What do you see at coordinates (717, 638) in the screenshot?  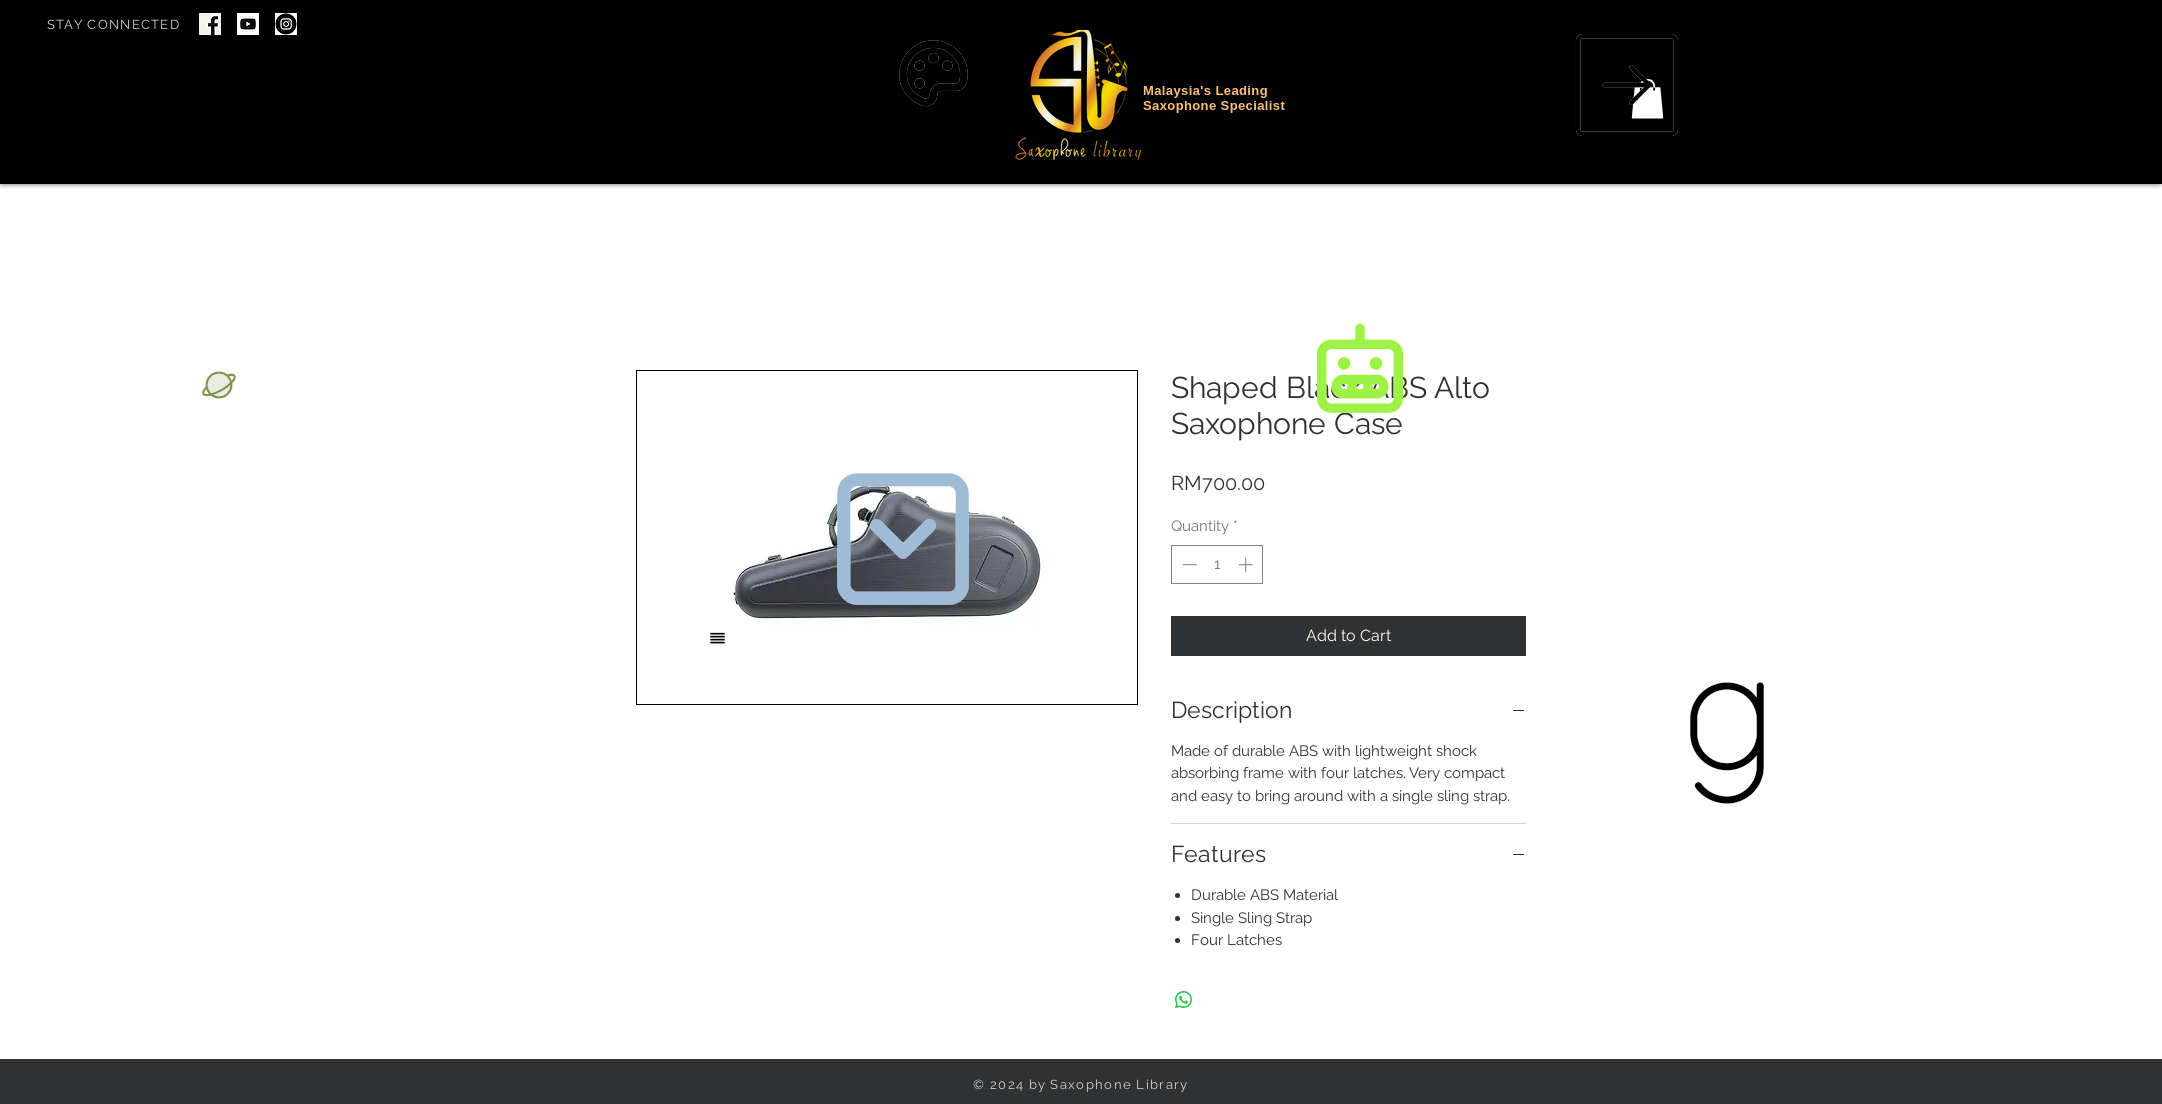 I see `justify text alignment` at bounding box center [717, 638].